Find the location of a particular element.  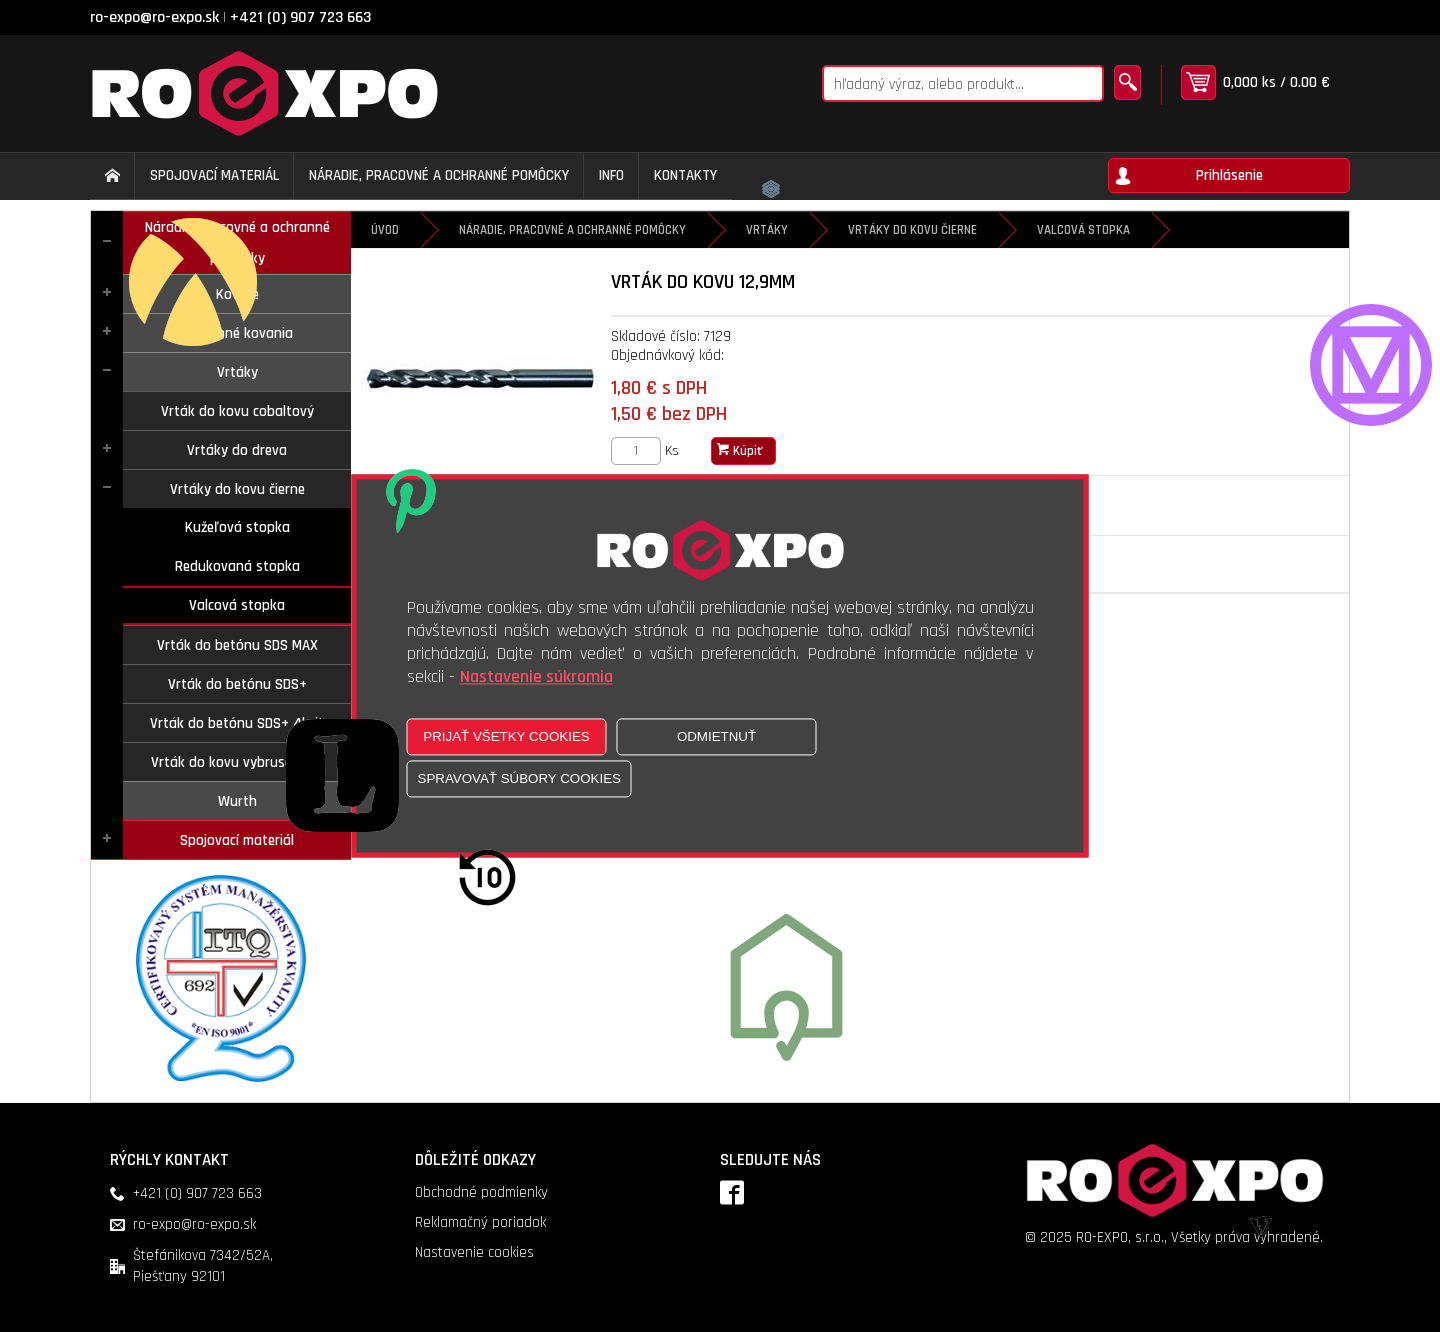

open the emlakjet real estate app is located at coordinates (786, 987).